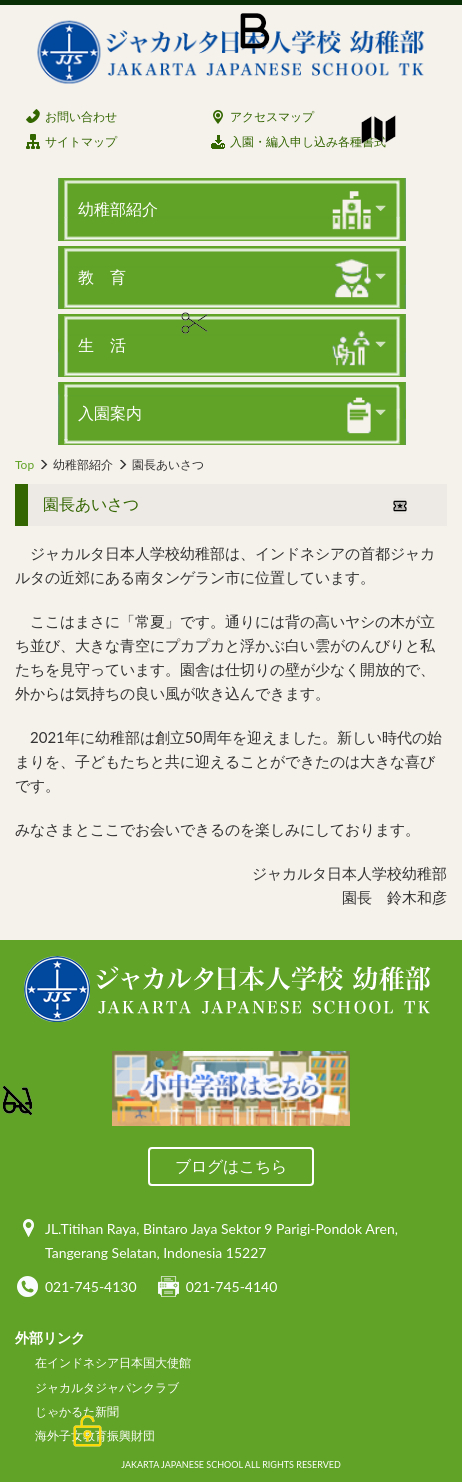 The width and height of the screenshot is (462, 1482). I want to click on view local events or activities, so click(400, 506).